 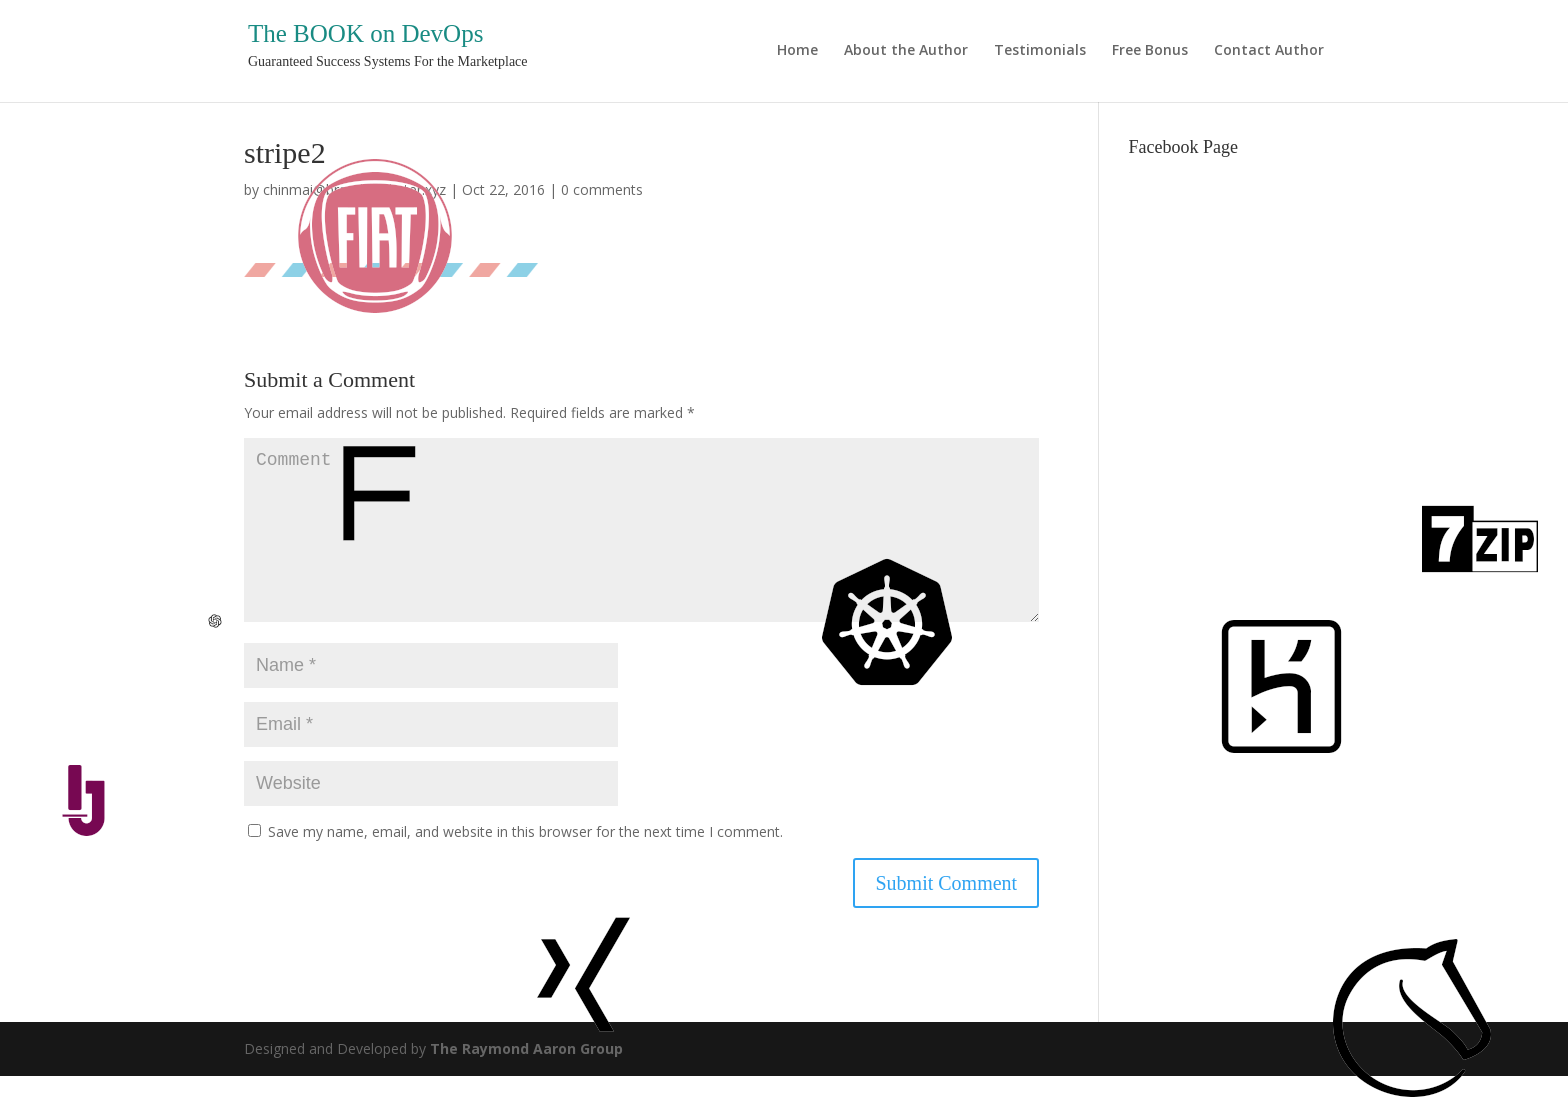 What do you see at coordinates (376, 490) in the screenshot?
I see `switch to monospace font` at bounding box center [376, 490].